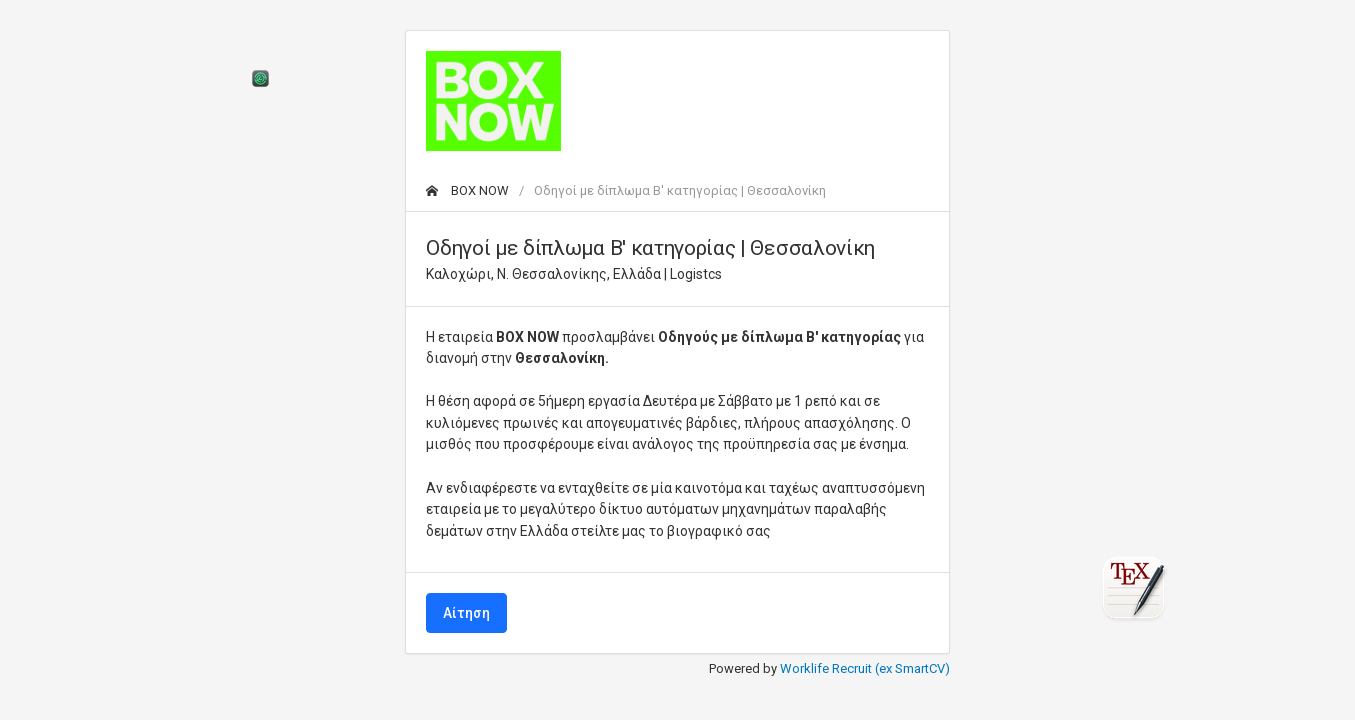 The width and height of the screenshot is (1355, 720). What do you see at coordinates (260, 78) in the screenshot?
I see `open modrinth app for managing minecraft mods` at bounding box center [260, 78].